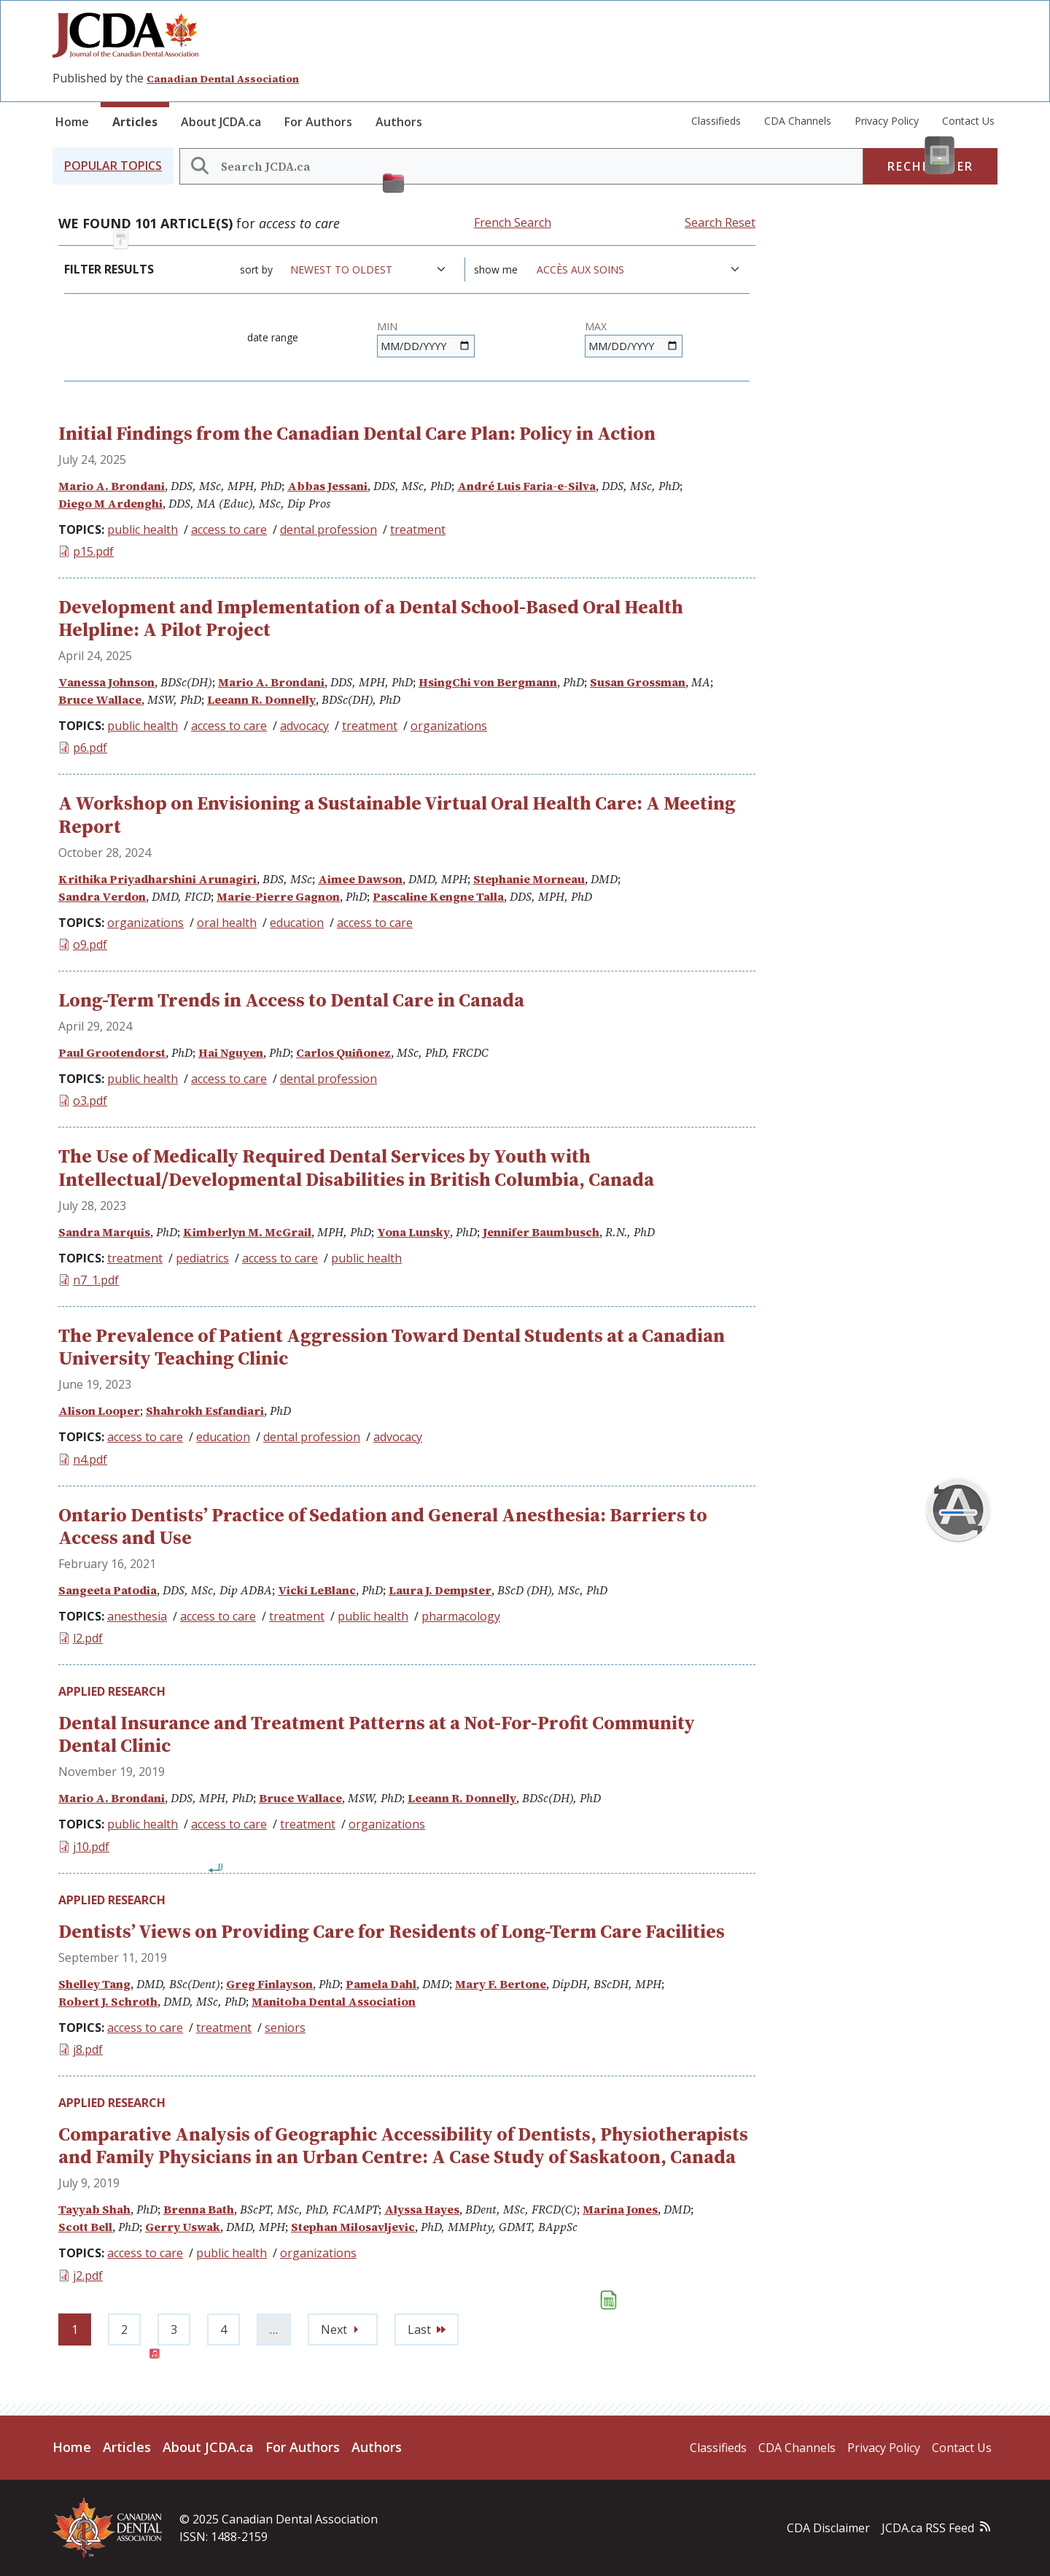  I want to click on open the software updater application, so click(958, 1510).